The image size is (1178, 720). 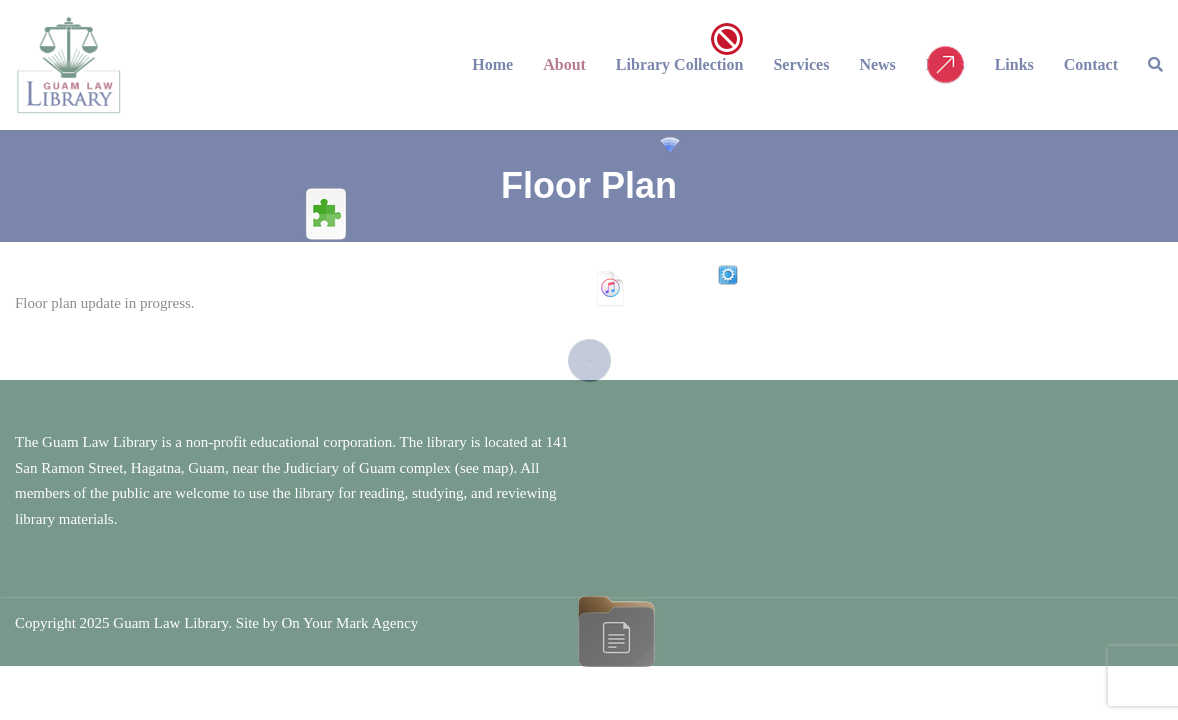 I want to click on open an iTunes-related file or document, so click(x=610, y=289).